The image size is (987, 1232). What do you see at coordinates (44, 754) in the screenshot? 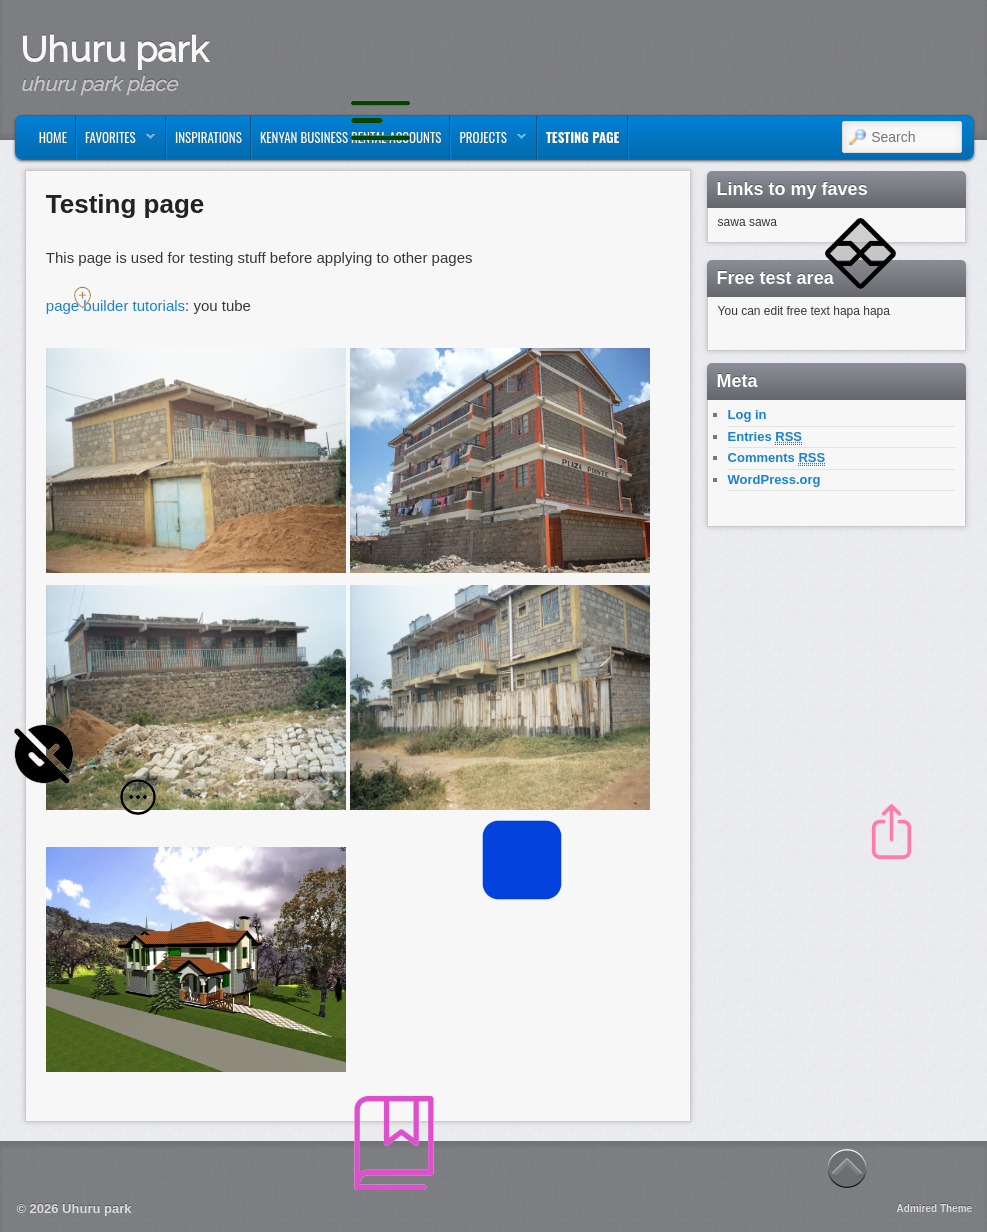
I see `indicates content is unpublished or hidden from public view` at bounding box center [44, 754].